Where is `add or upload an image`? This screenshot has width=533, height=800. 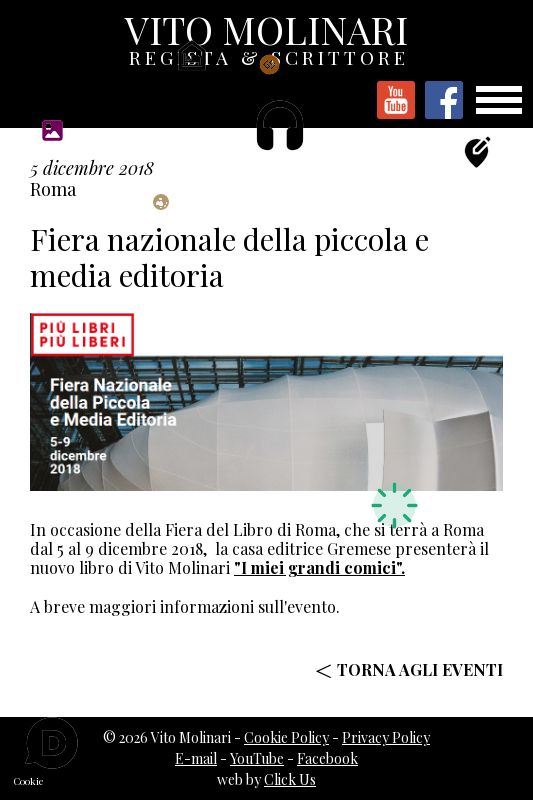
add or upload an image is located at coordinates (52, 130).